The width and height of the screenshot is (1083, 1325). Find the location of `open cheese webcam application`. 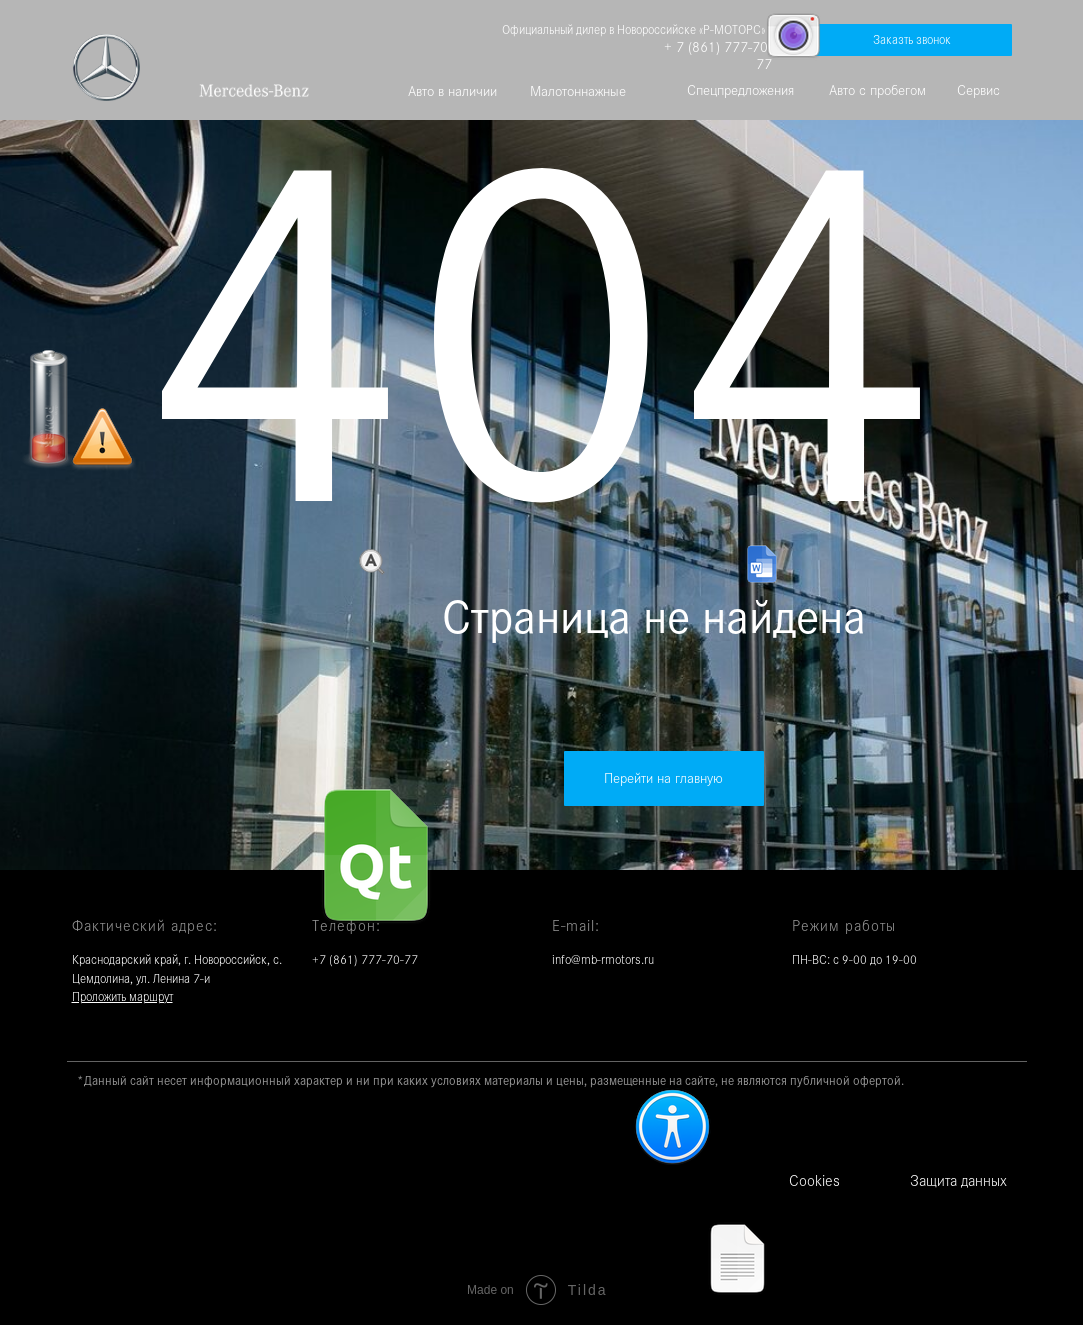

open cheese webcam application is located at coordinates (793, 35).